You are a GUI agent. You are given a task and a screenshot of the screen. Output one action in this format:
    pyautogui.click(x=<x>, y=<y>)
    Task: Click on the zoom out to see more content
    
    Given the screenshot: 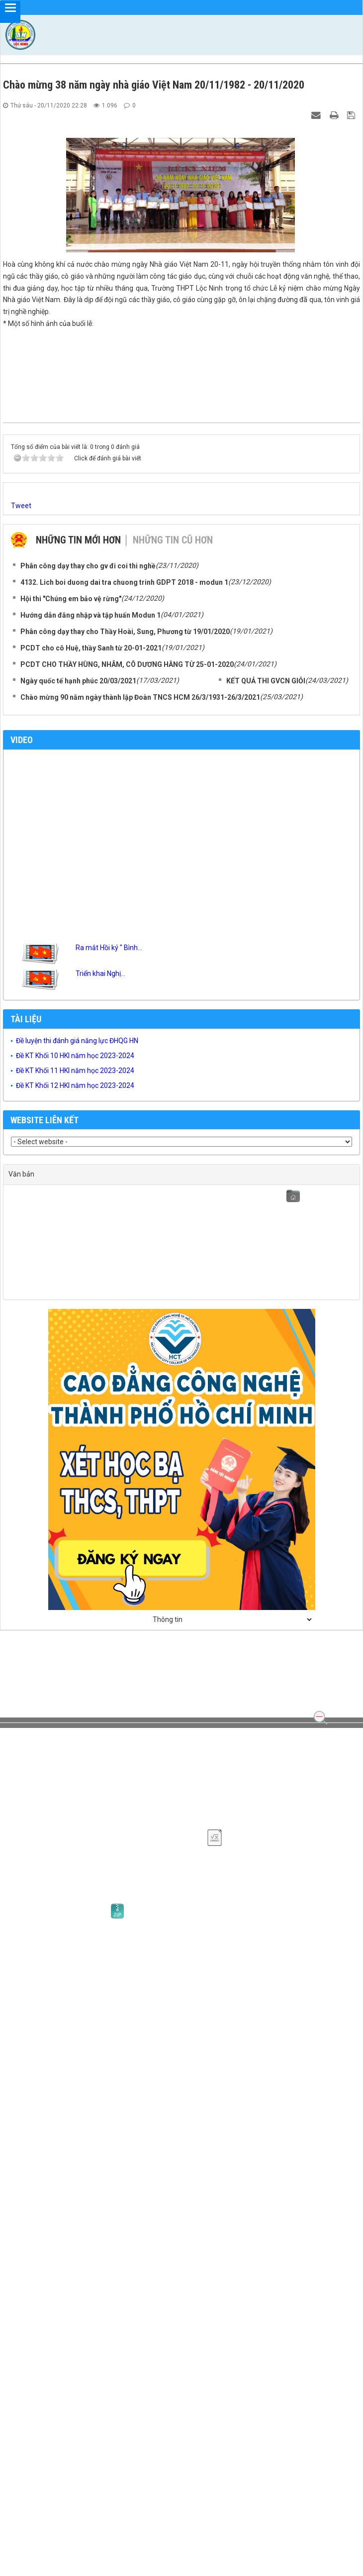 What is the action you would take?
    pyautogui.click(x=320, y=1717)
    